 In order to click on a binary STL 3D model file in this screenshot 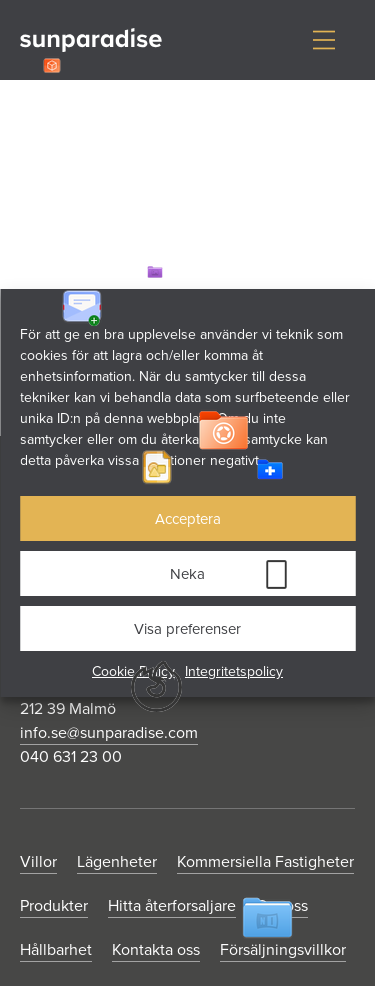, I will do `click(52, 65)`.